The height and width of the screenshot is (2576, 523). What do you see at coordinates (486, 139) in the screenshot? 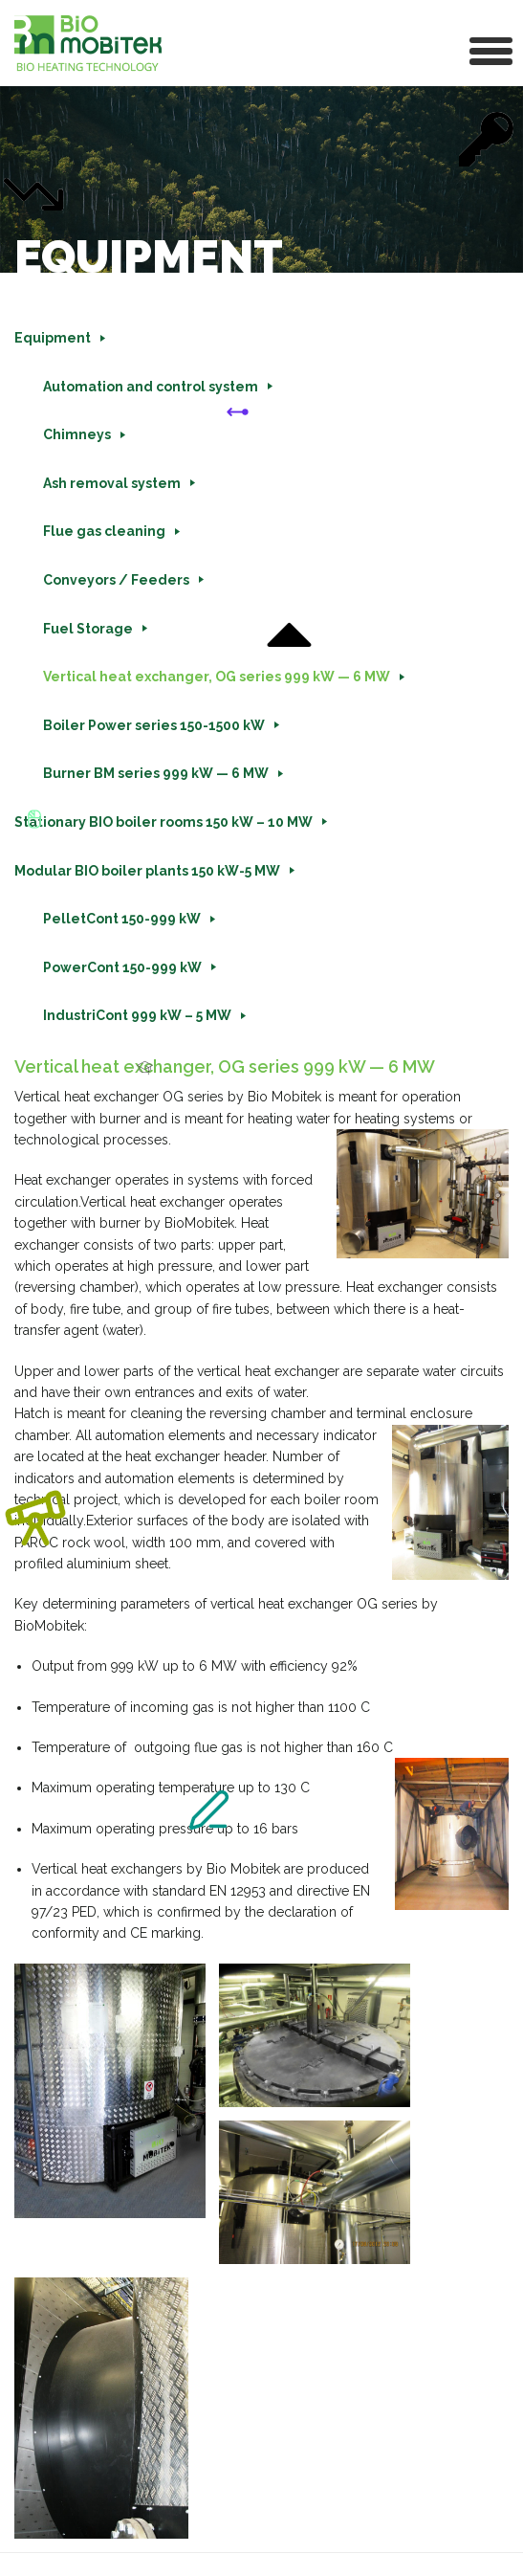
I see `access security or login settings` at bounding box center [486, 139].